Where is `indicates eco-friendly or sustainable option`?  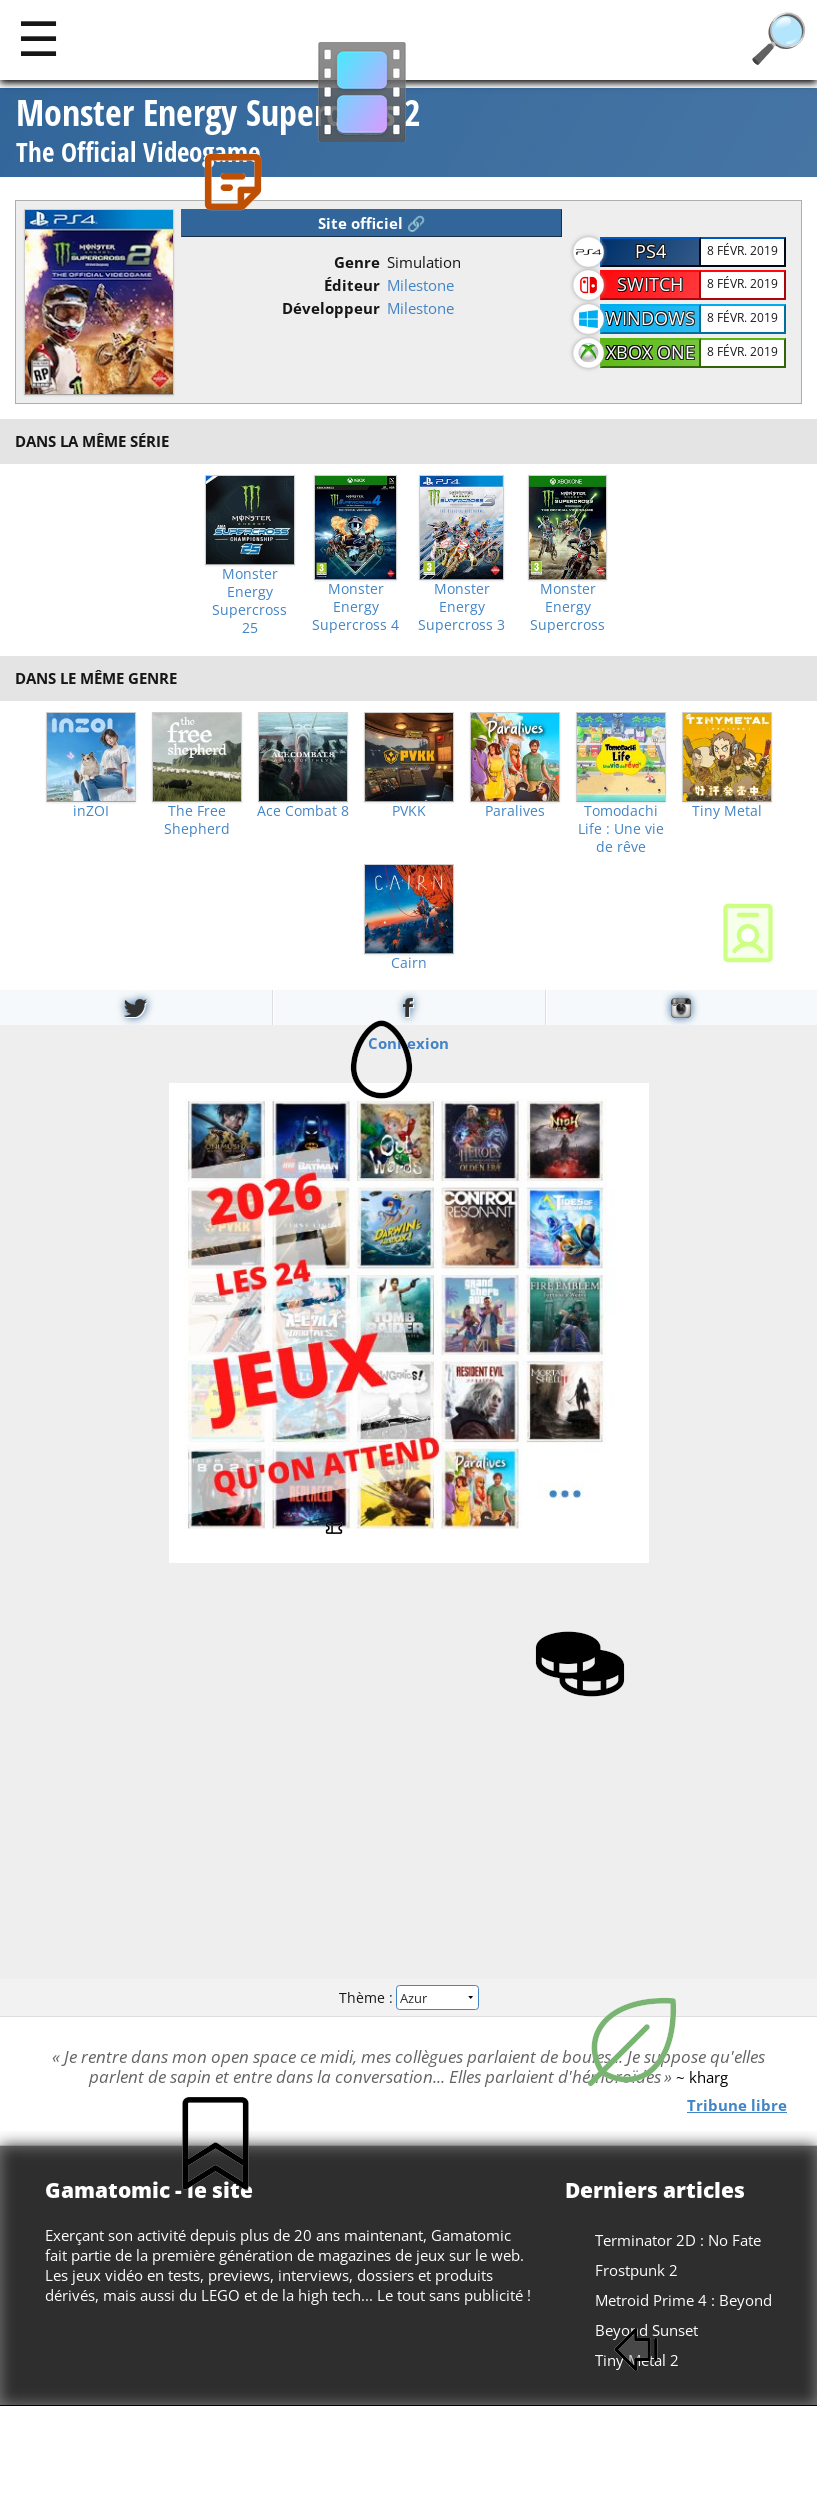
indicates eco-friendly or sustainable option is located at coordinates (632, 2042).